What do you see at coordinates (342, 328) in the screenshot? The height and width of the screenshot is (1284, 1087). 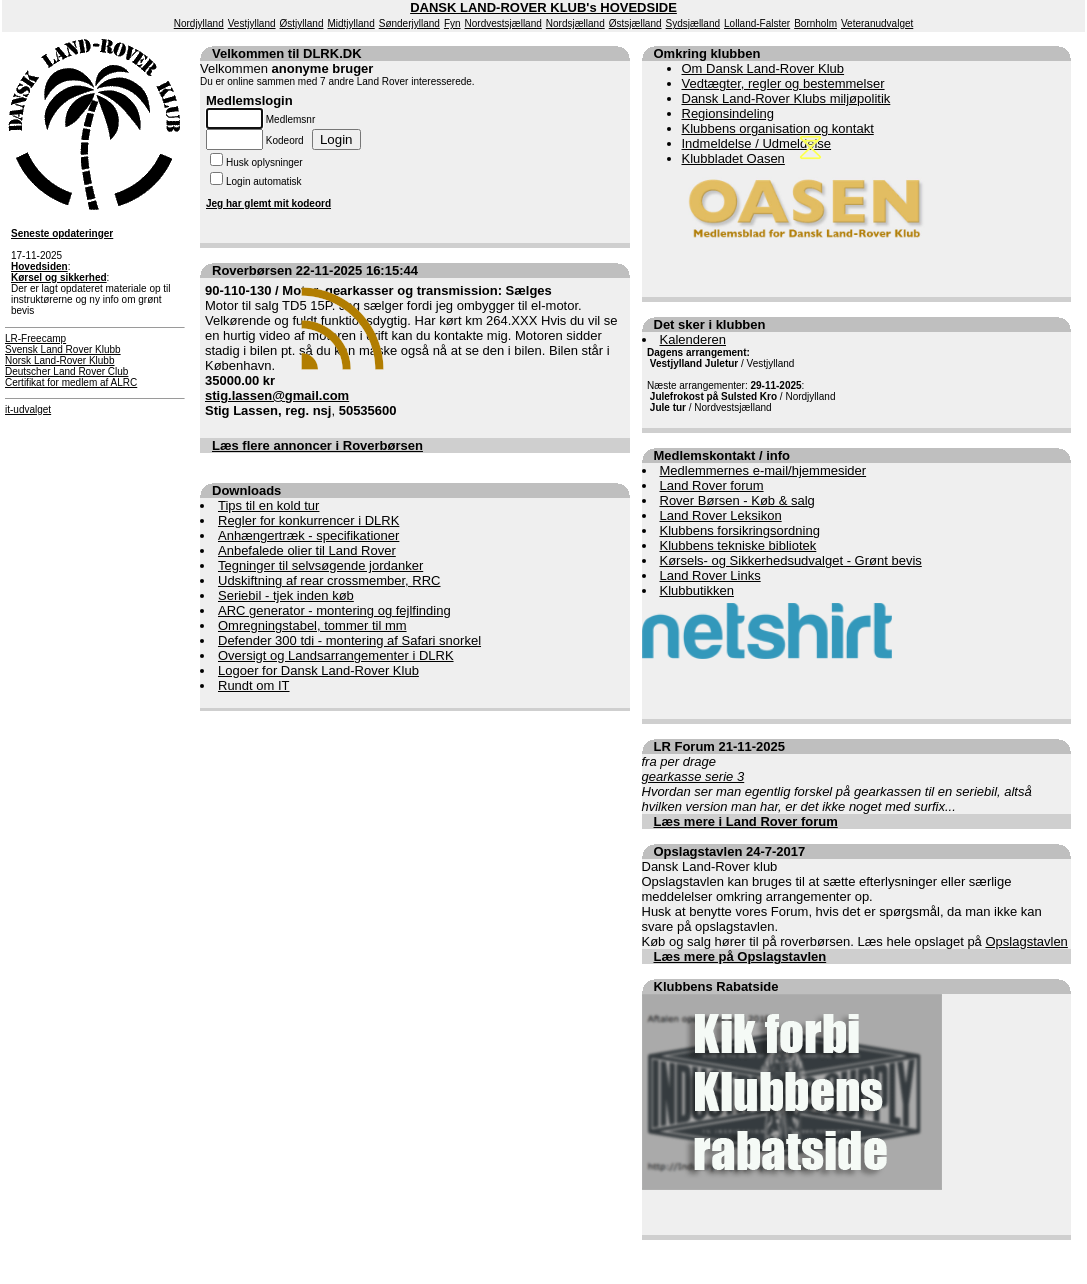 I see `subscribe to an RSS feed` at bounding box center [342, 328].